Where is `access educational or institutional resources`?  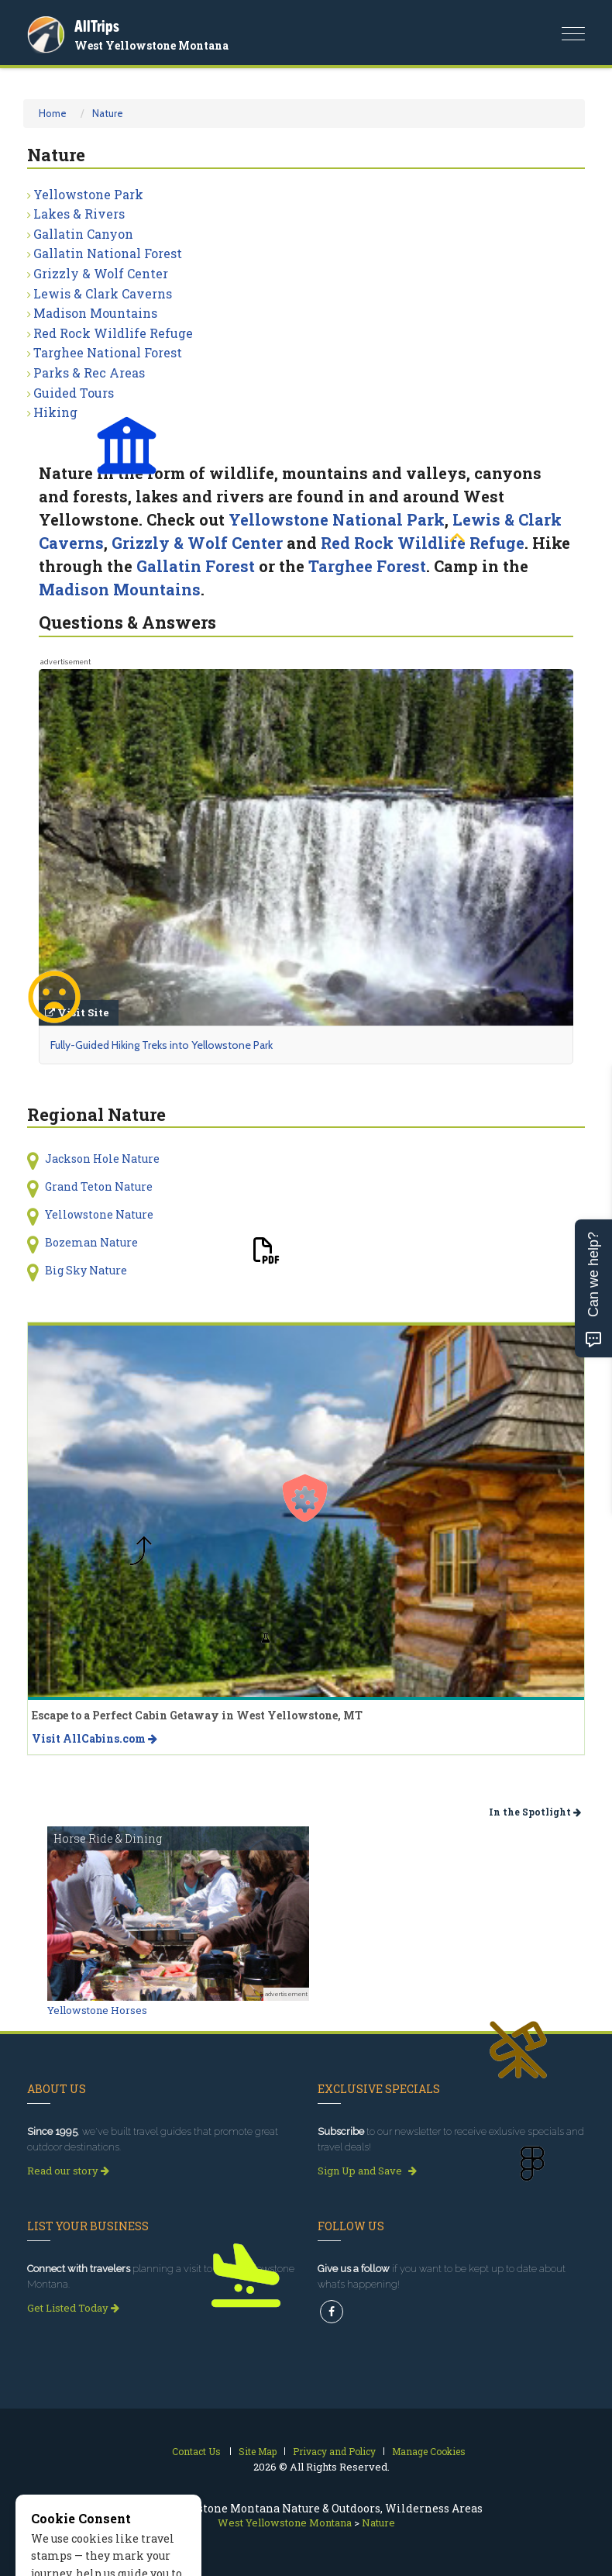
access educational or institutional resources is located at coordinates (126, 444).